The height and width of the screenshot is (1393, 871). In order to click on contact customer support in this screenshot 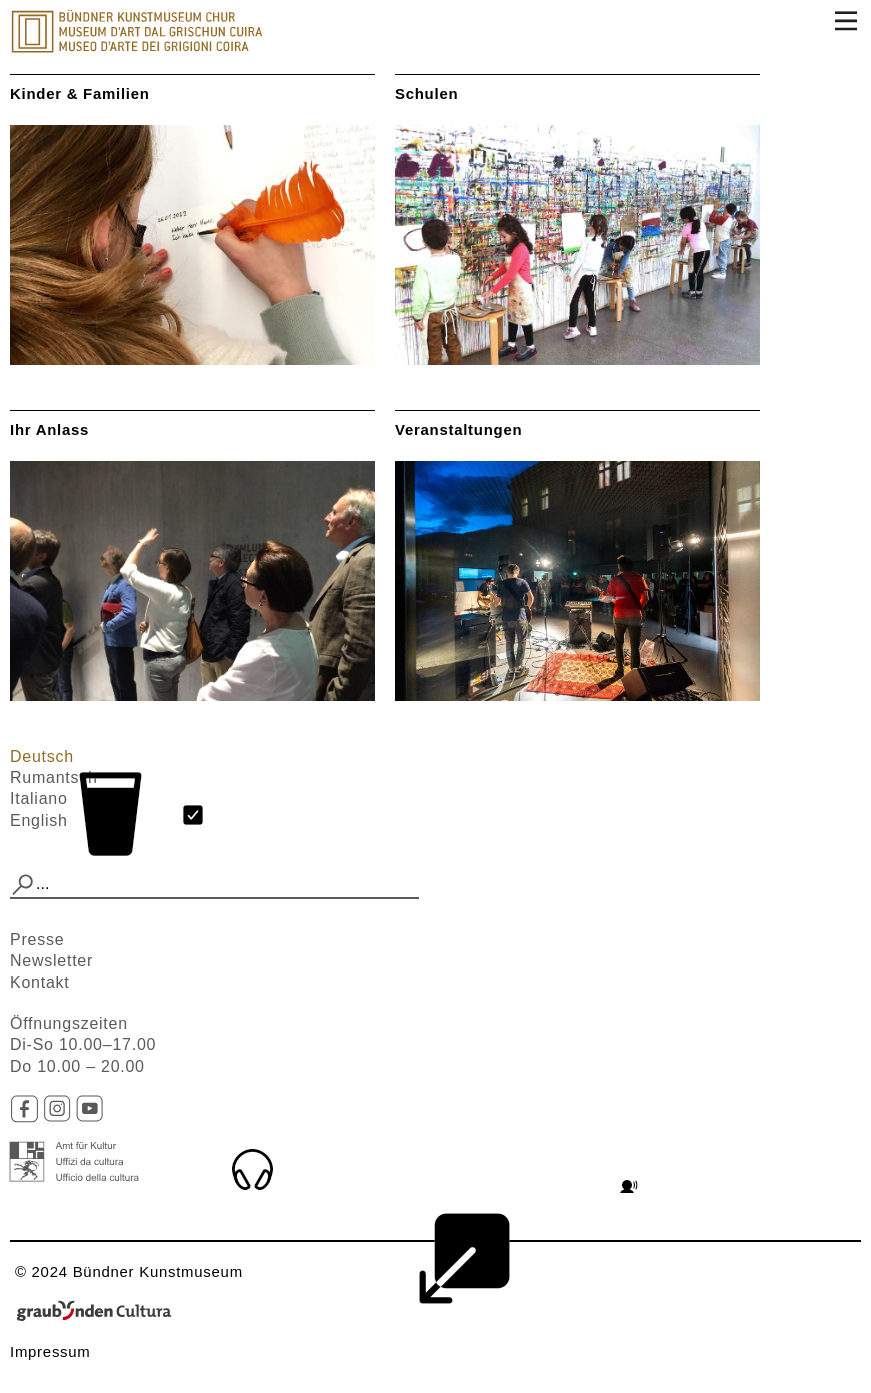, I will do `click(252, 1169)`.